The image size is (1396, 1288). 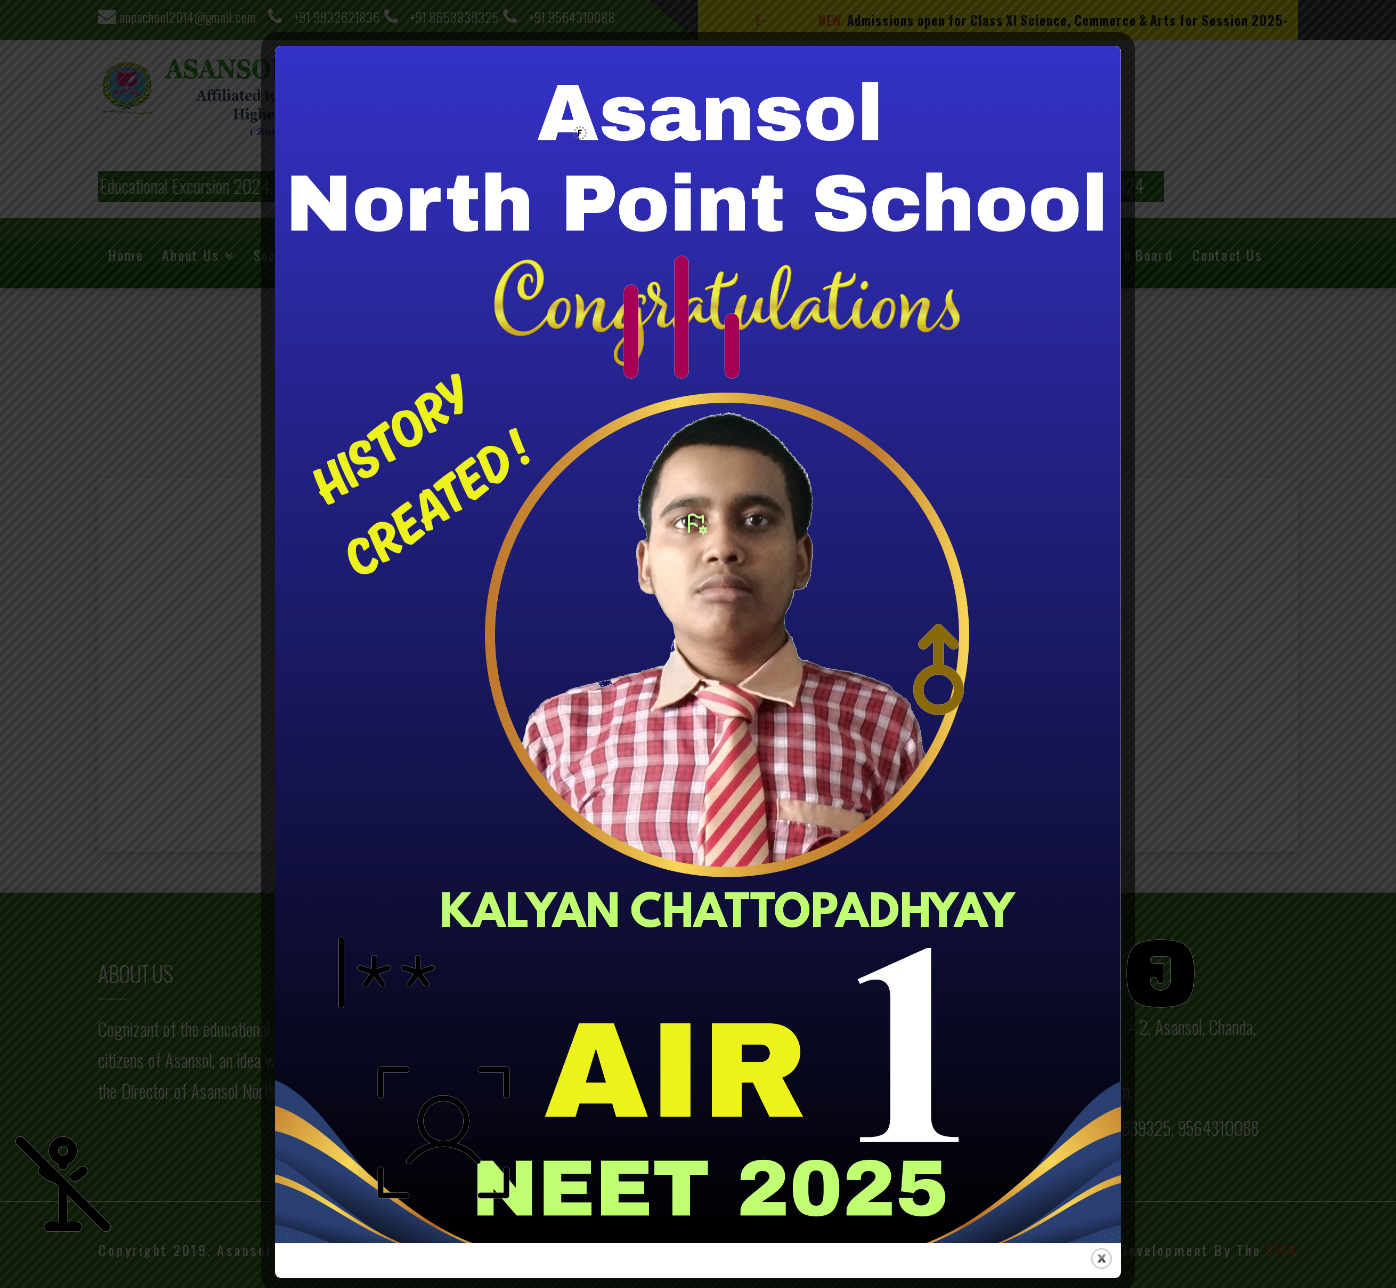 I want to click on indicates a draft or pending Facebook connection, so click(x=580, y=133).